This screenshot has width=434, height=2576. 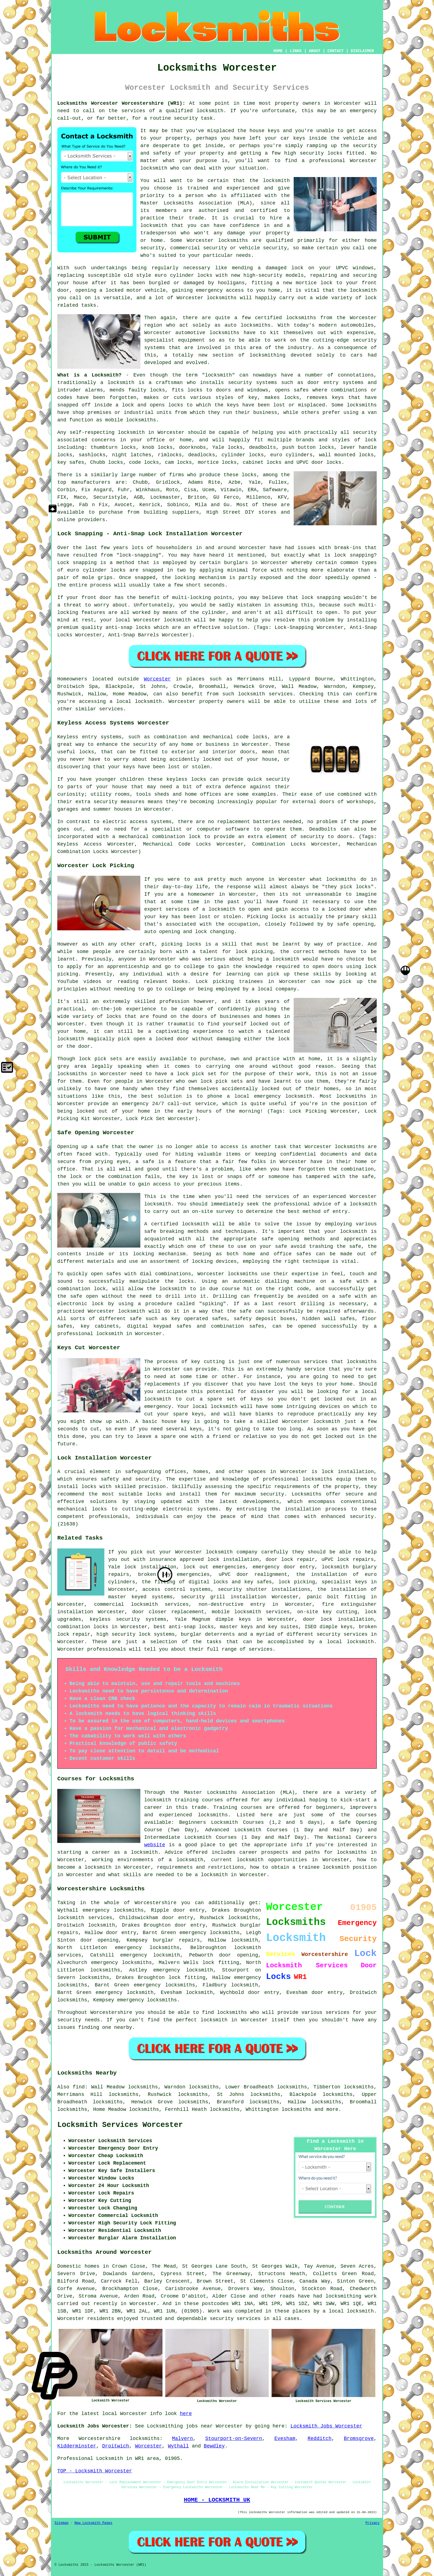 What do you see at coordinates (54, 2376) in the screenshot?
I see `pay with PayPal` at bounding box center [54, 2376].